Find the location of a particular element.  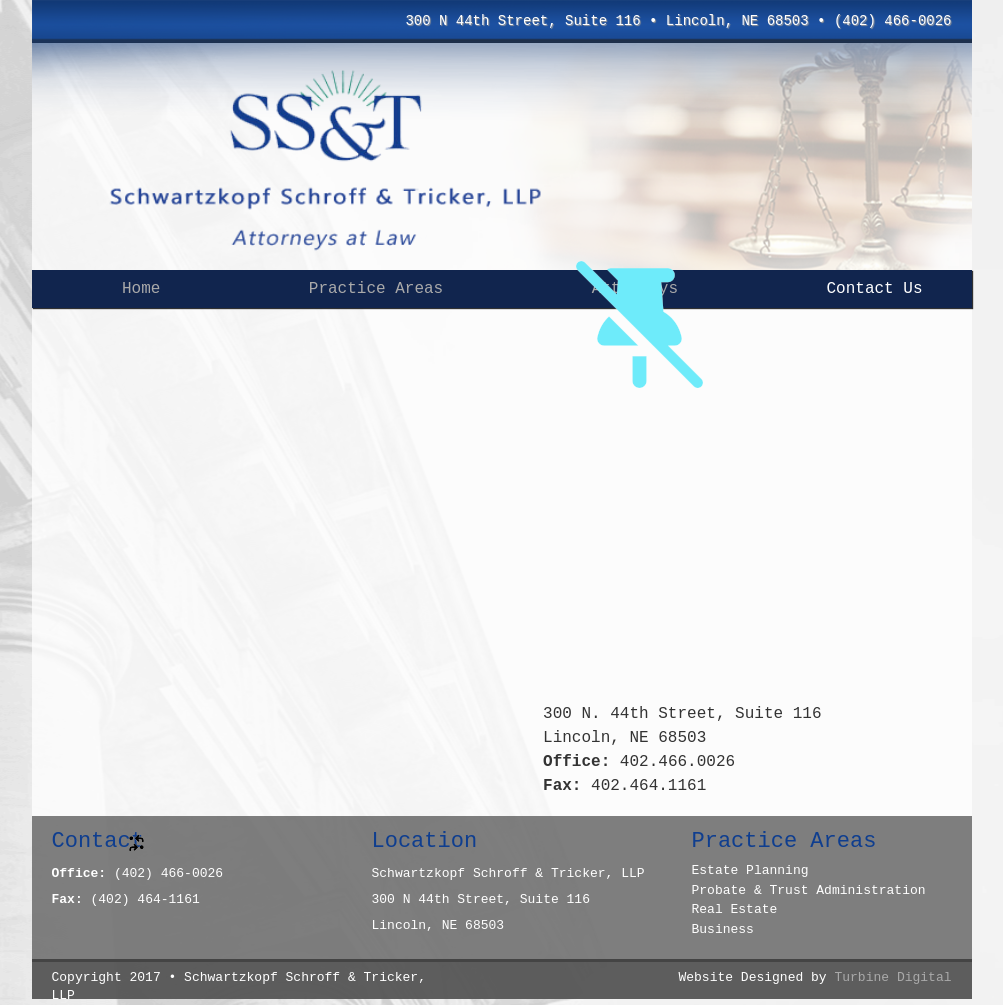

unpin this item is located at coordinates (639, 324).